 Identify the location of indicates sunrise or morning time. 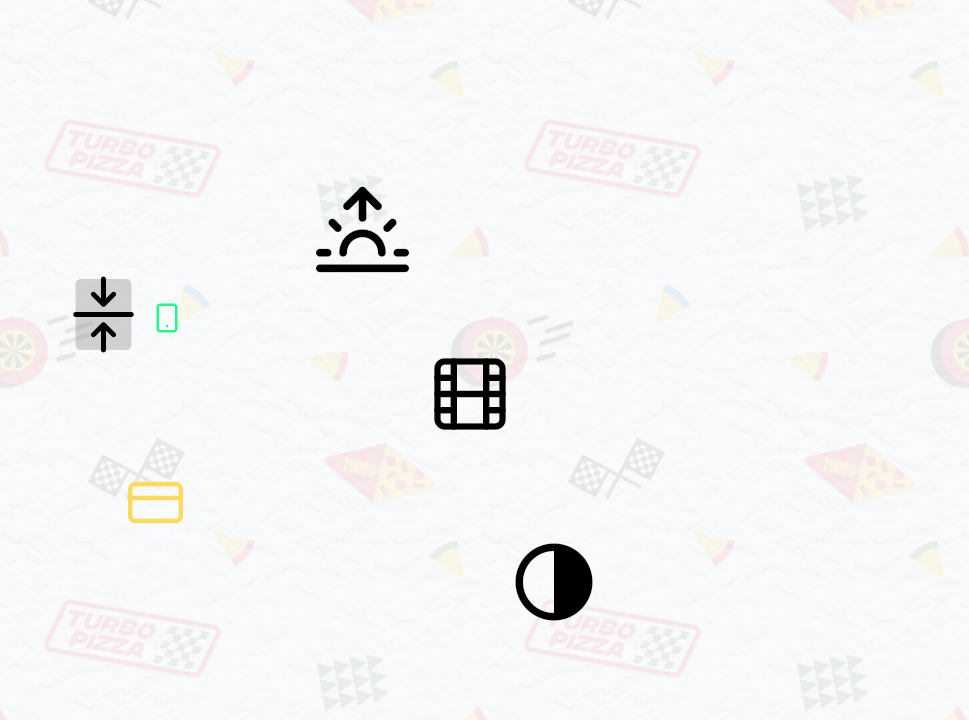
(362, 229).